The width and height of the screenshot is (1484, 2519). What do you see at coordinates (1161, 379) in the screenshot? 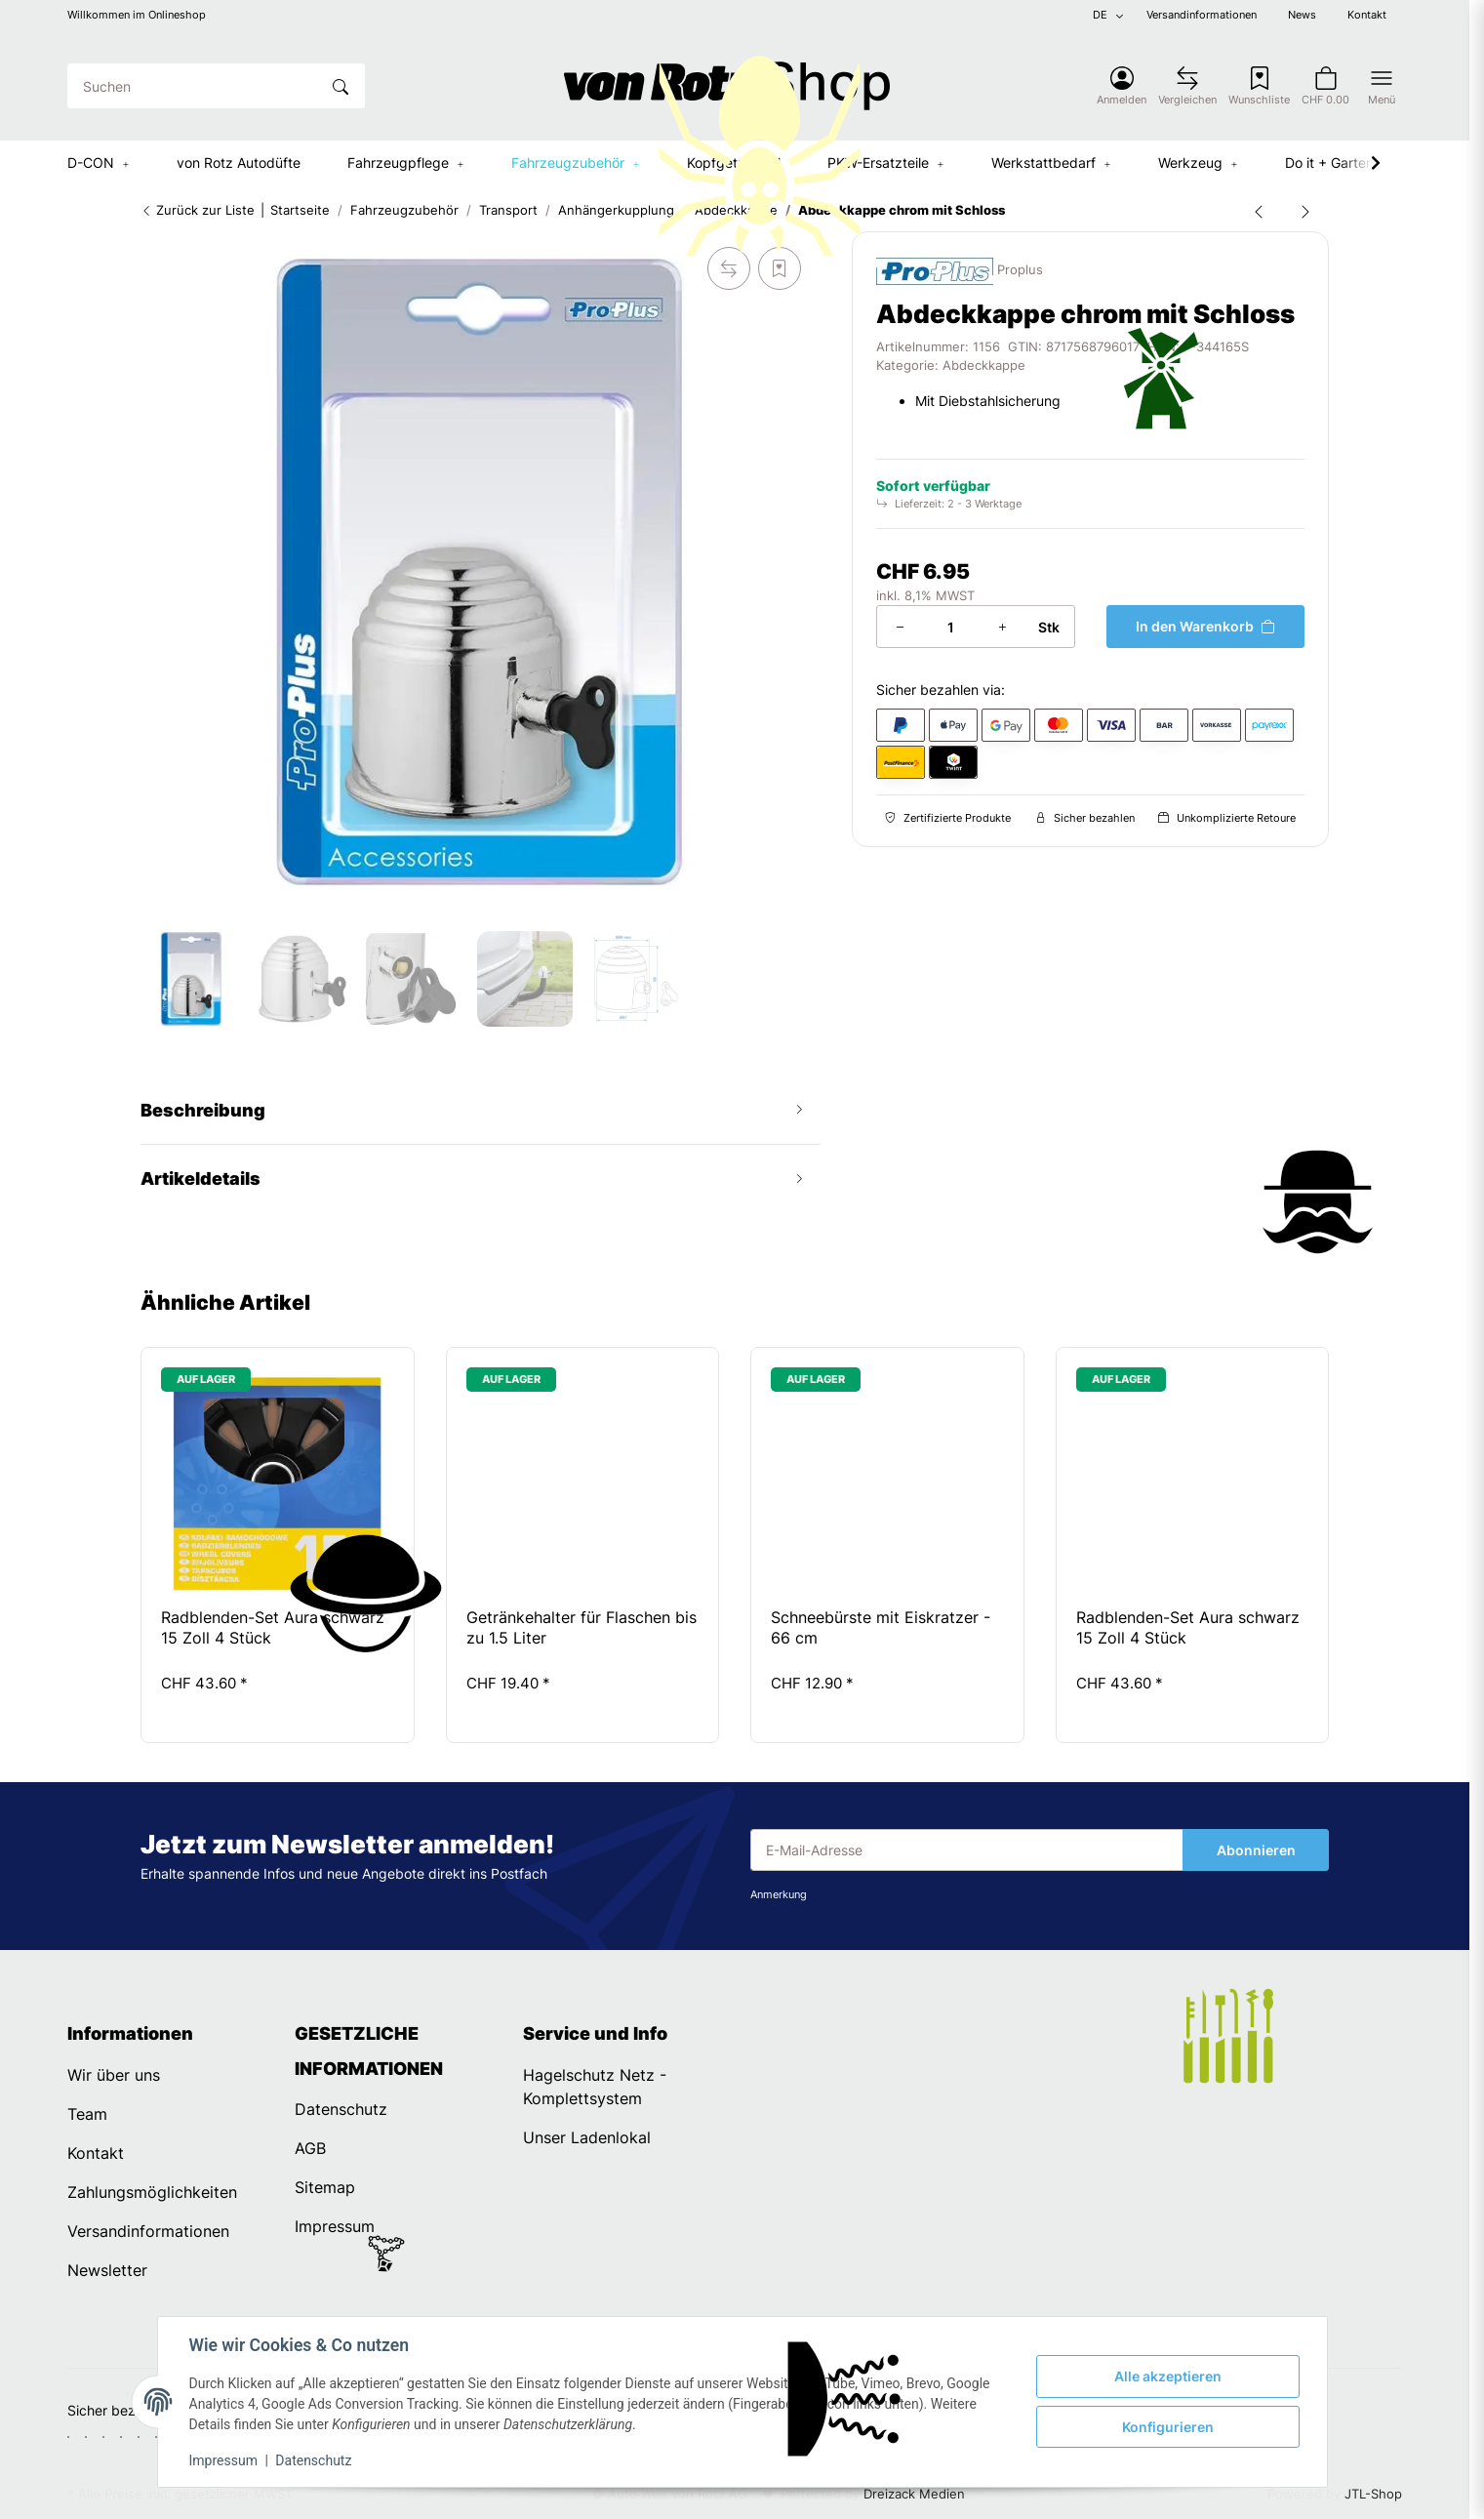
I see `indicates wind energy or renewable power source` at bounding box center [1161, 379].